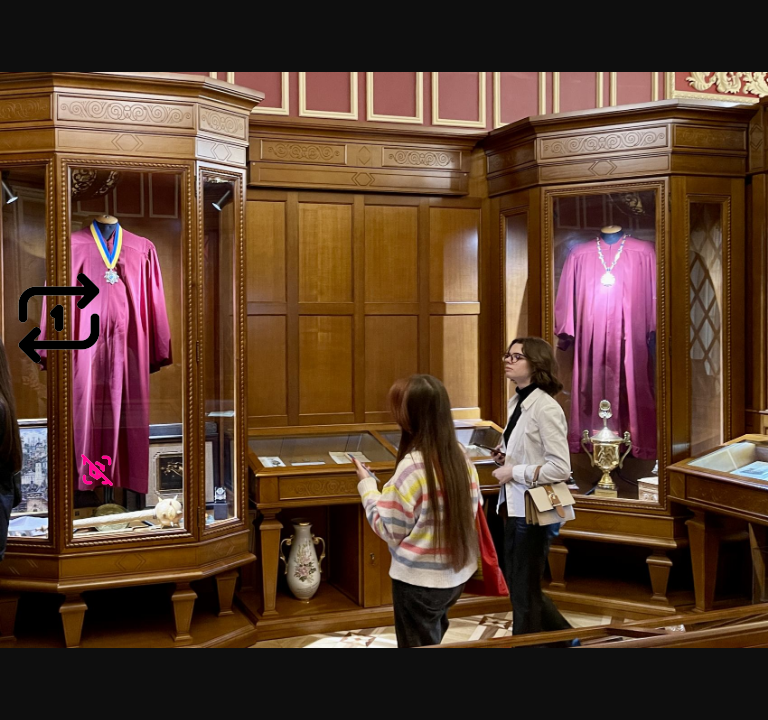 The height and width of the screenshot is (720, 768). What do you see at coordinates (97, 470) in the screenshot?
I see `disable augmented reality mode` at bounding box center [97, 470].